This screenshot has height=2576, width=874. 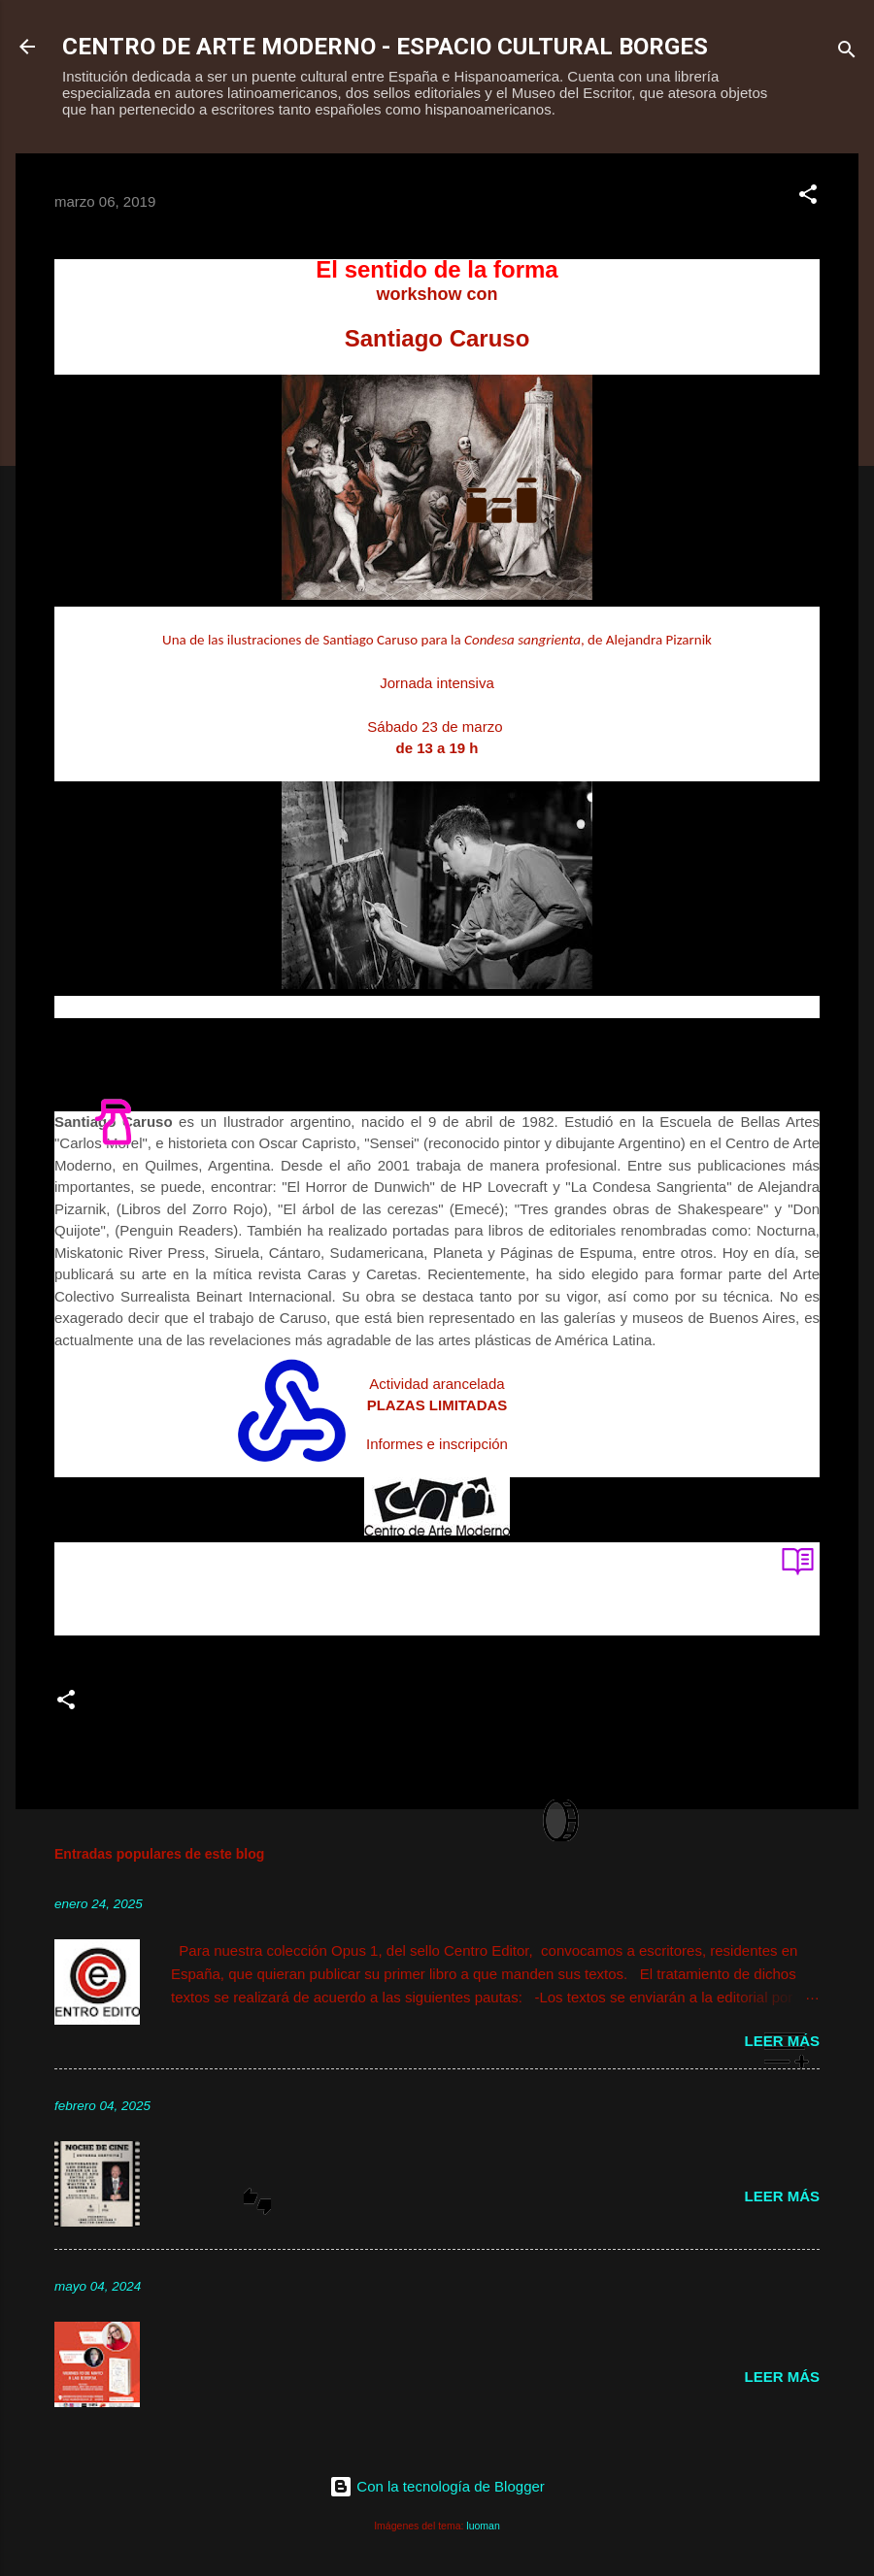 I want to click on access cleaning or housekeeping tools, so click(x=115, y=1122).